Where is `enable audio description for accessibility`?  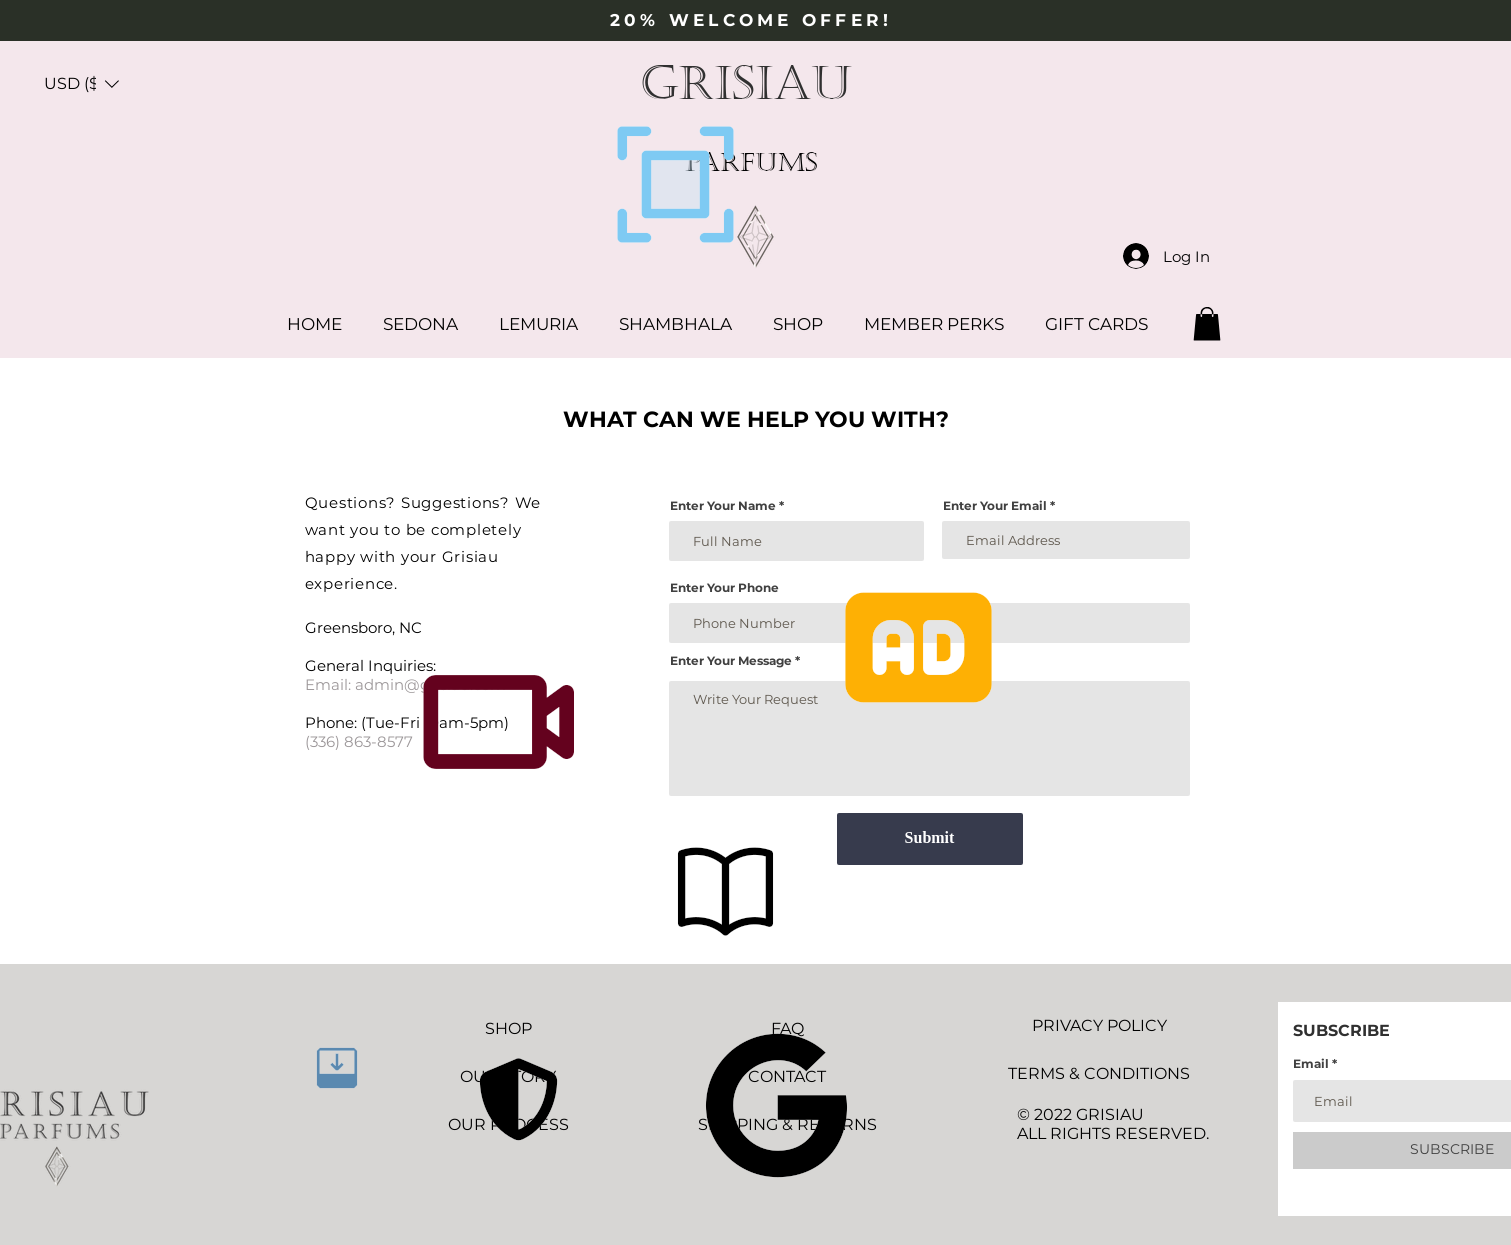 enable audio description for accessibility is located at coordinates (918, 647).